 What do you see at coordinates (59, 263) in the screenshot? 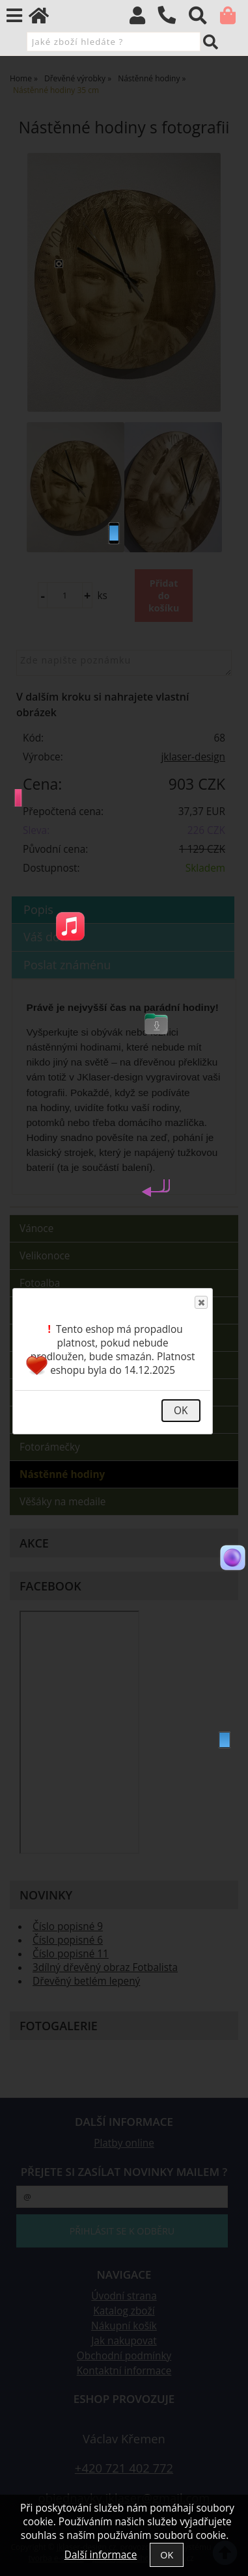
I see `iPod Shuffle device in sidebar` at bounding box center [59, 263].